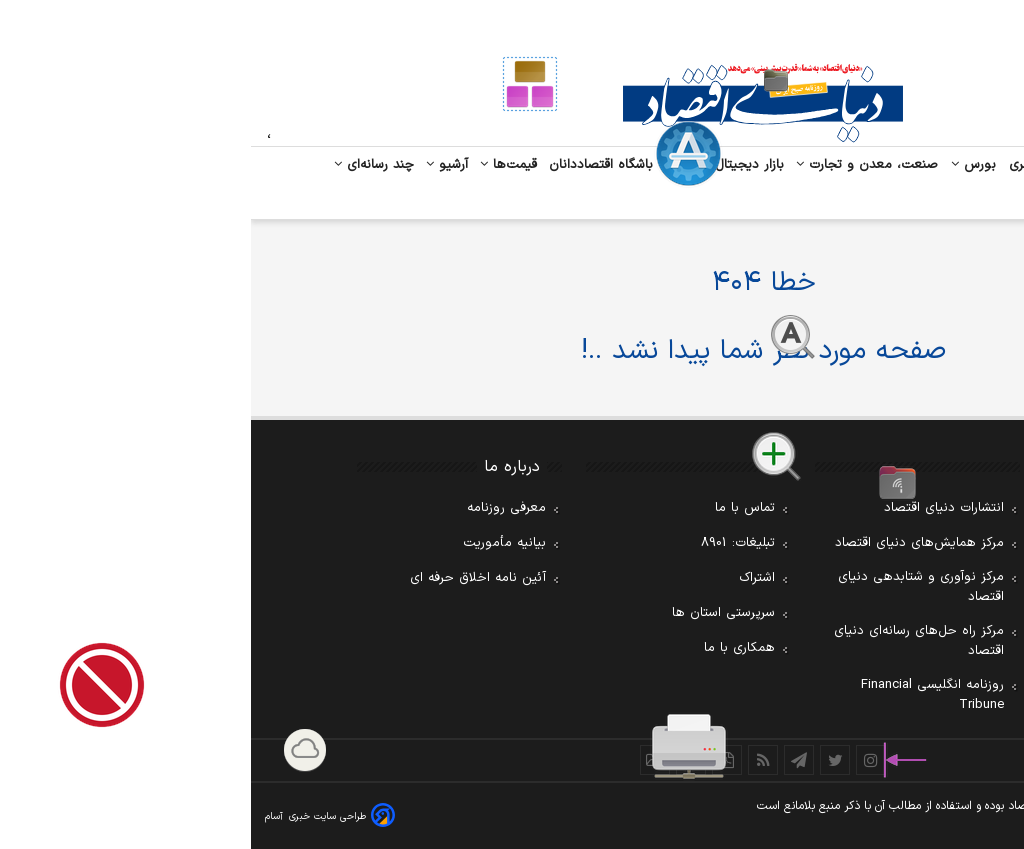 The width and height of the screenshot is (1024, 849). What do you see at coordinates (102, 685) in the screenshot?
I see `delete selected email message` at bounding box center [102, 685].